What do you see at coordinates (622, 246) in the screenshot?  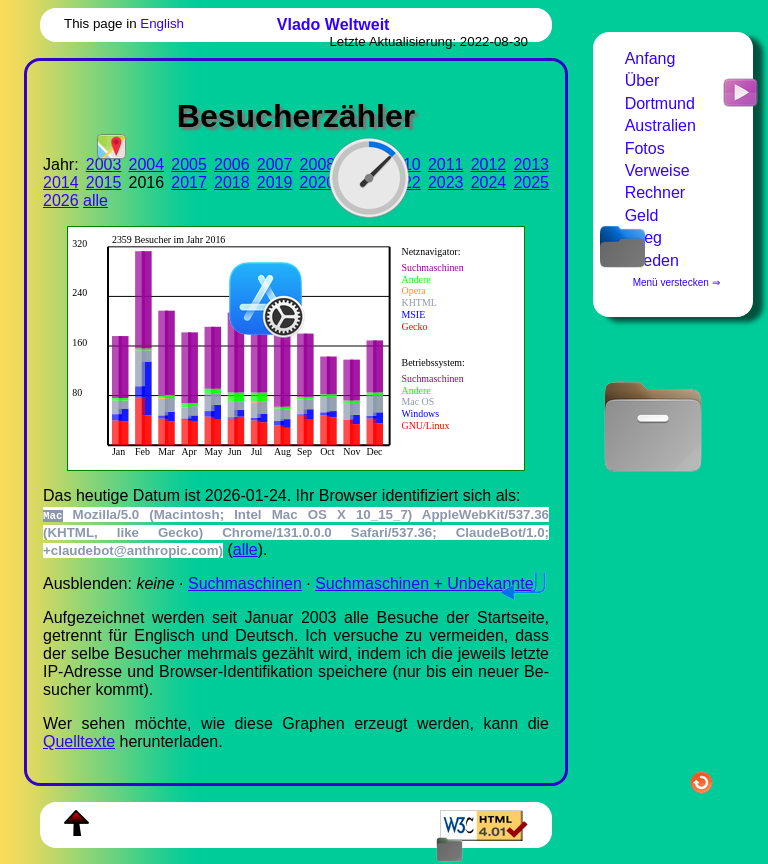 I see `indicates a folder is ready to accept a dragged item` at bounding box center [622, 246].